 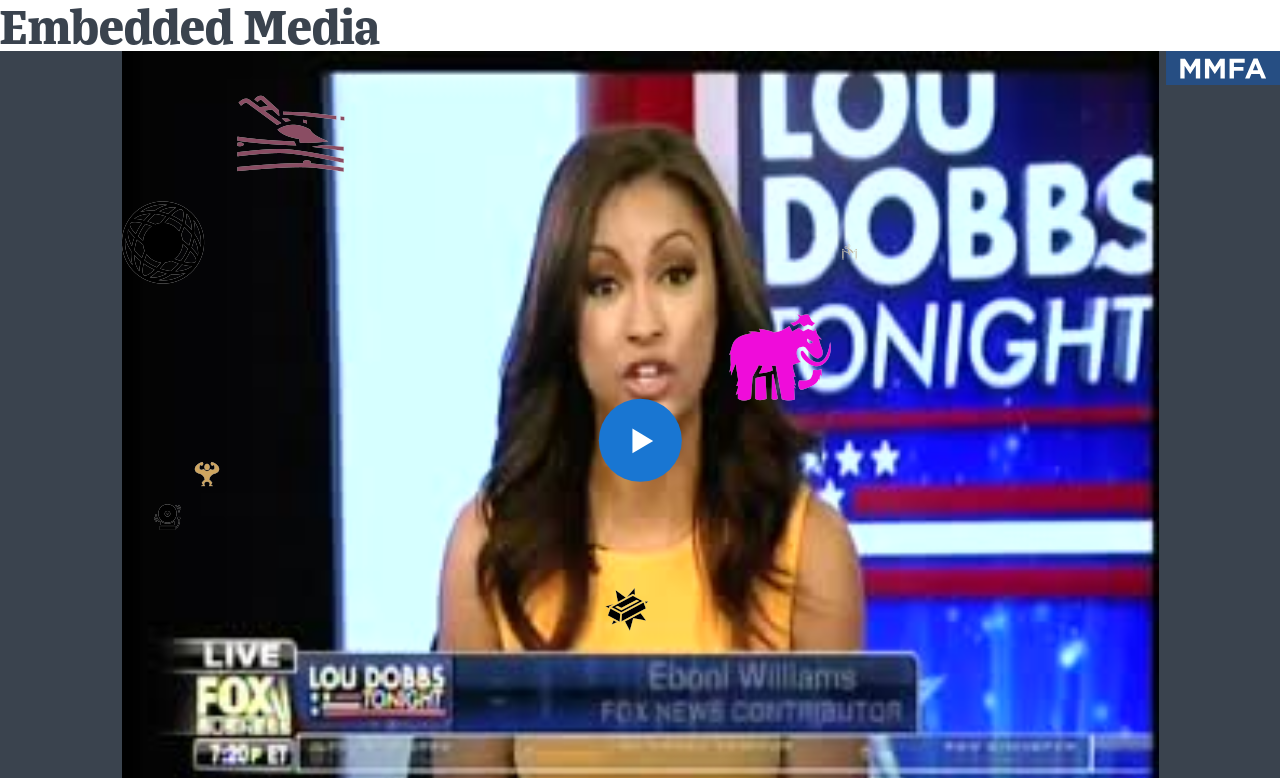 I want to click on prehistoric or ice age themed game category, so click(x=780, y=357).